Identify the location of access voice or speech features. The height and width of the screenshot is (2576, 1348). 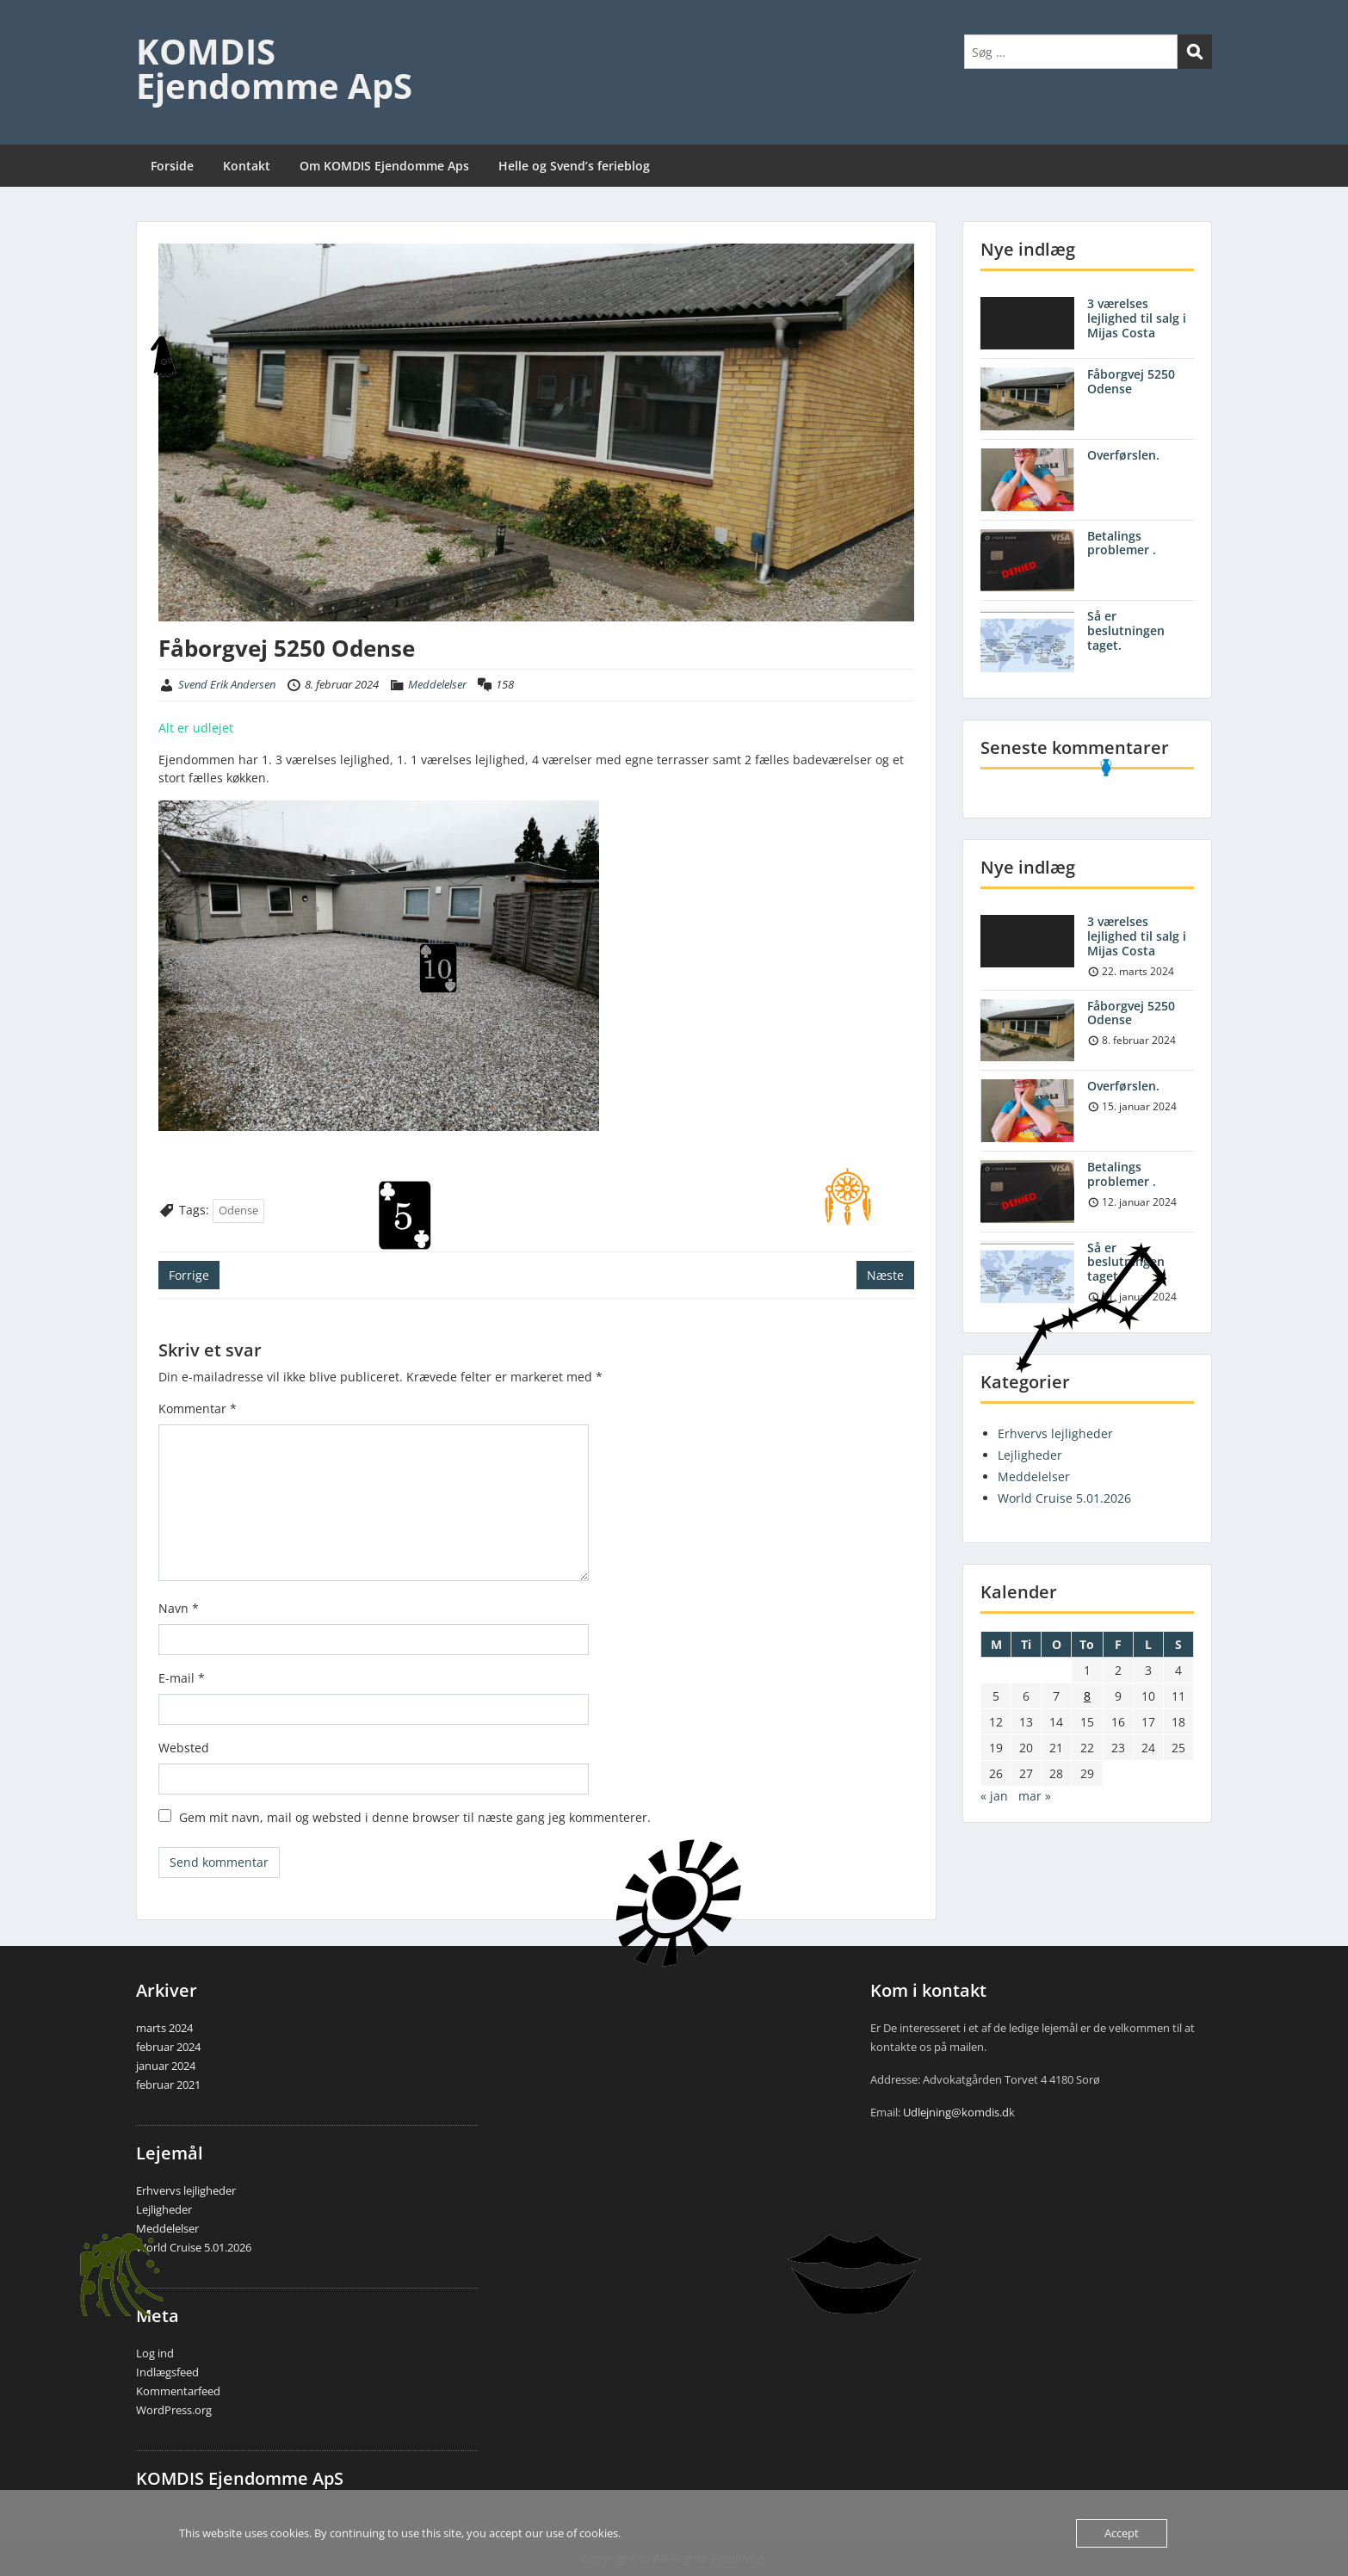
(855, 2276).